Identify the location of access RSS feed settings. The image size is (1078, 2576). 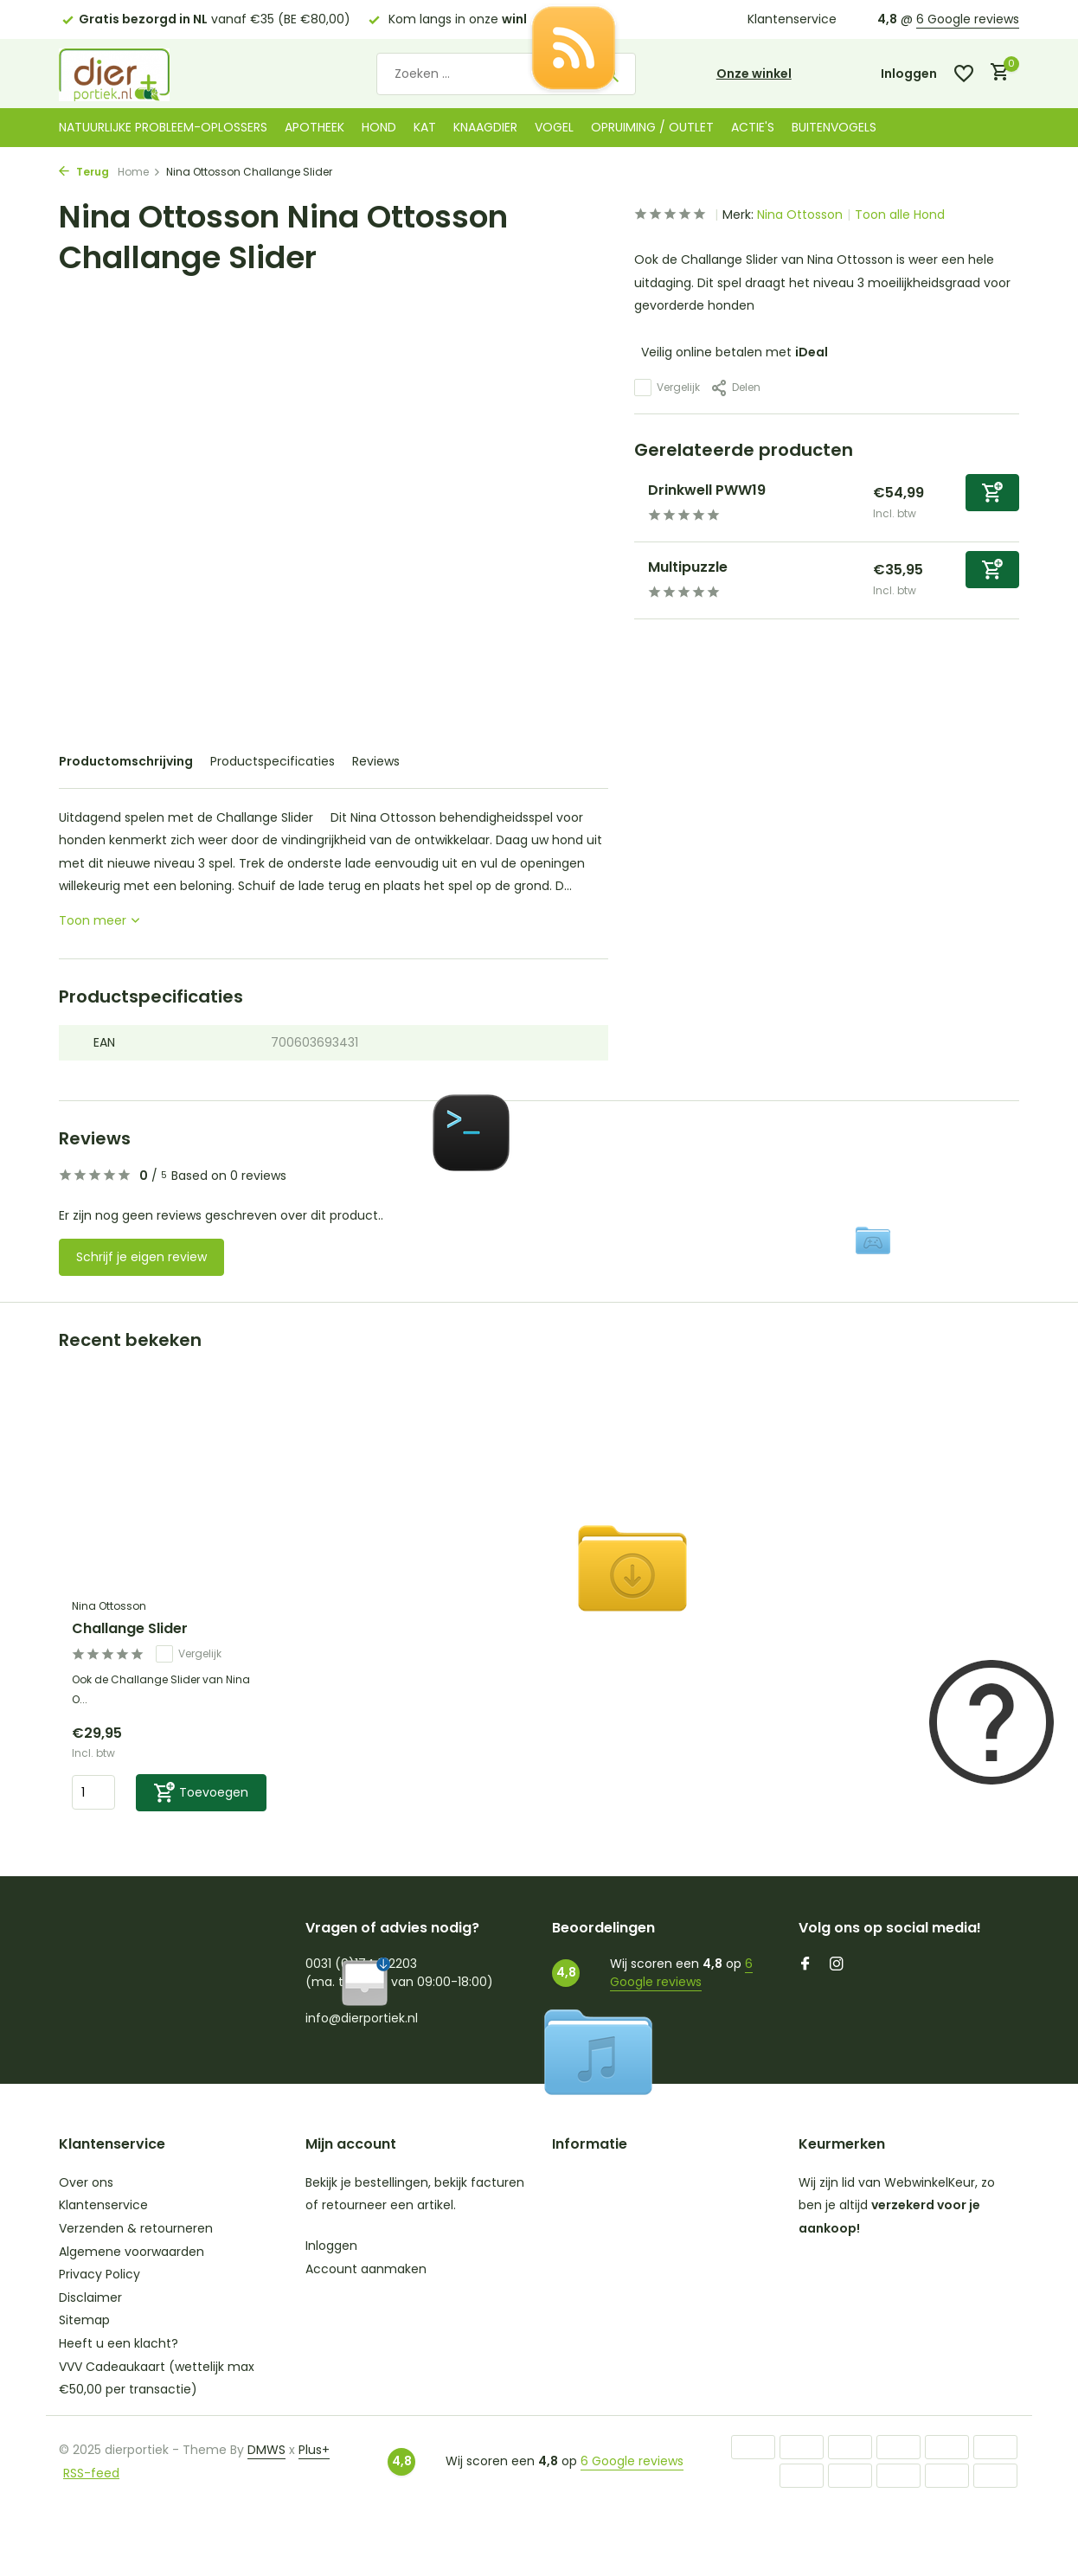
(574, 49).